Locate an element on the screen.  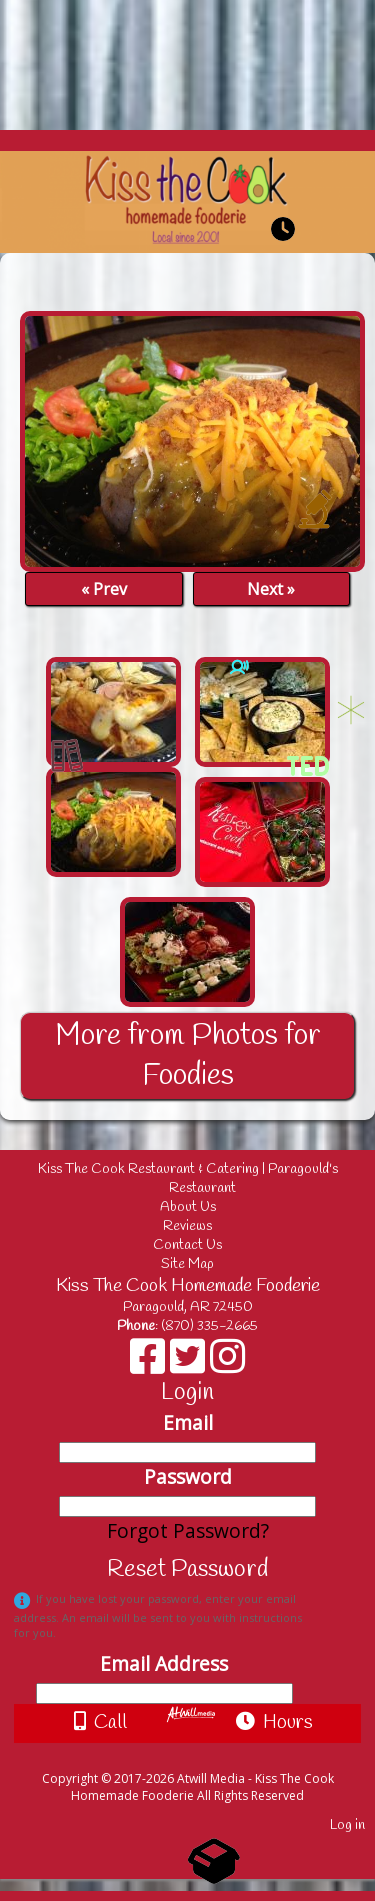
view current time is located at coordinates (283, 229).